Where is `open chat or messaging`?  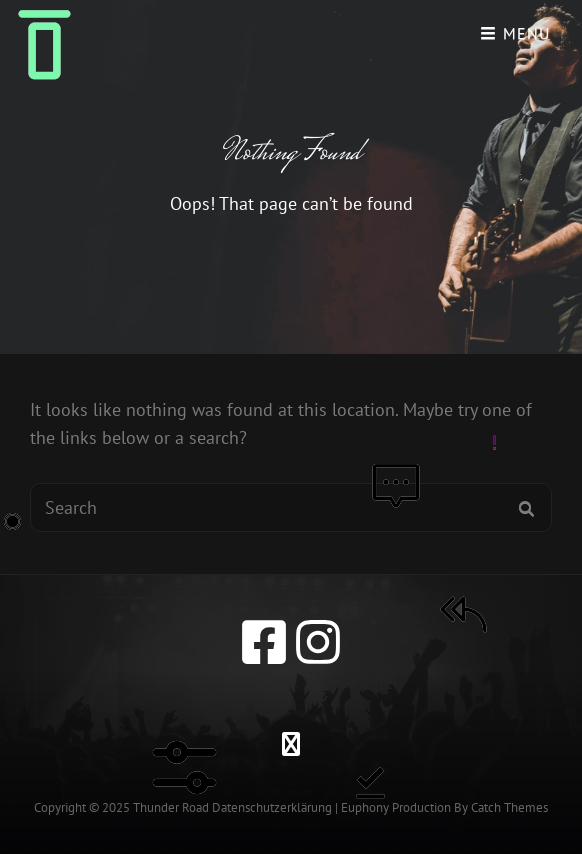
open chat or messaging is located at coordinates (396, 484).